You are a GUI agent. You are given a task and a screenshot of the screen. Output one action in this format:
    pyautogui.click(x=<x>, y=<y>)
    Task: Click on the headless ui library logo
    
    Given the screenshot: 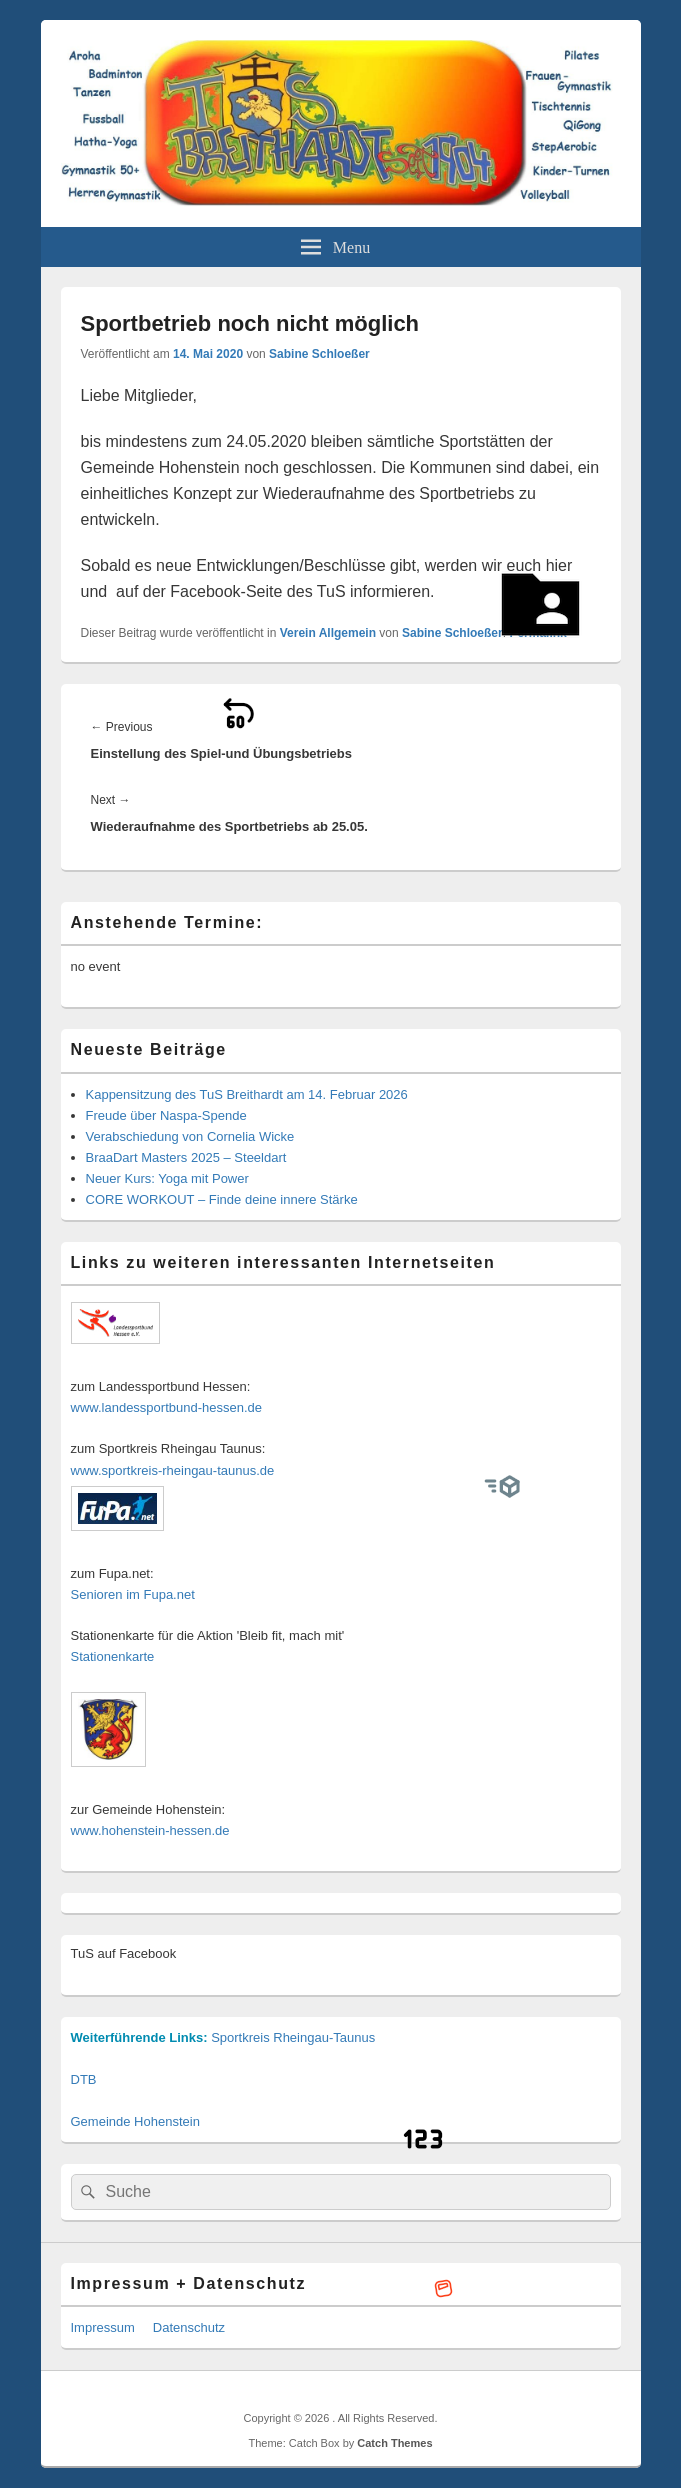 What is the action you would take?
    pyautogui.click(x=443, y=2288)
    